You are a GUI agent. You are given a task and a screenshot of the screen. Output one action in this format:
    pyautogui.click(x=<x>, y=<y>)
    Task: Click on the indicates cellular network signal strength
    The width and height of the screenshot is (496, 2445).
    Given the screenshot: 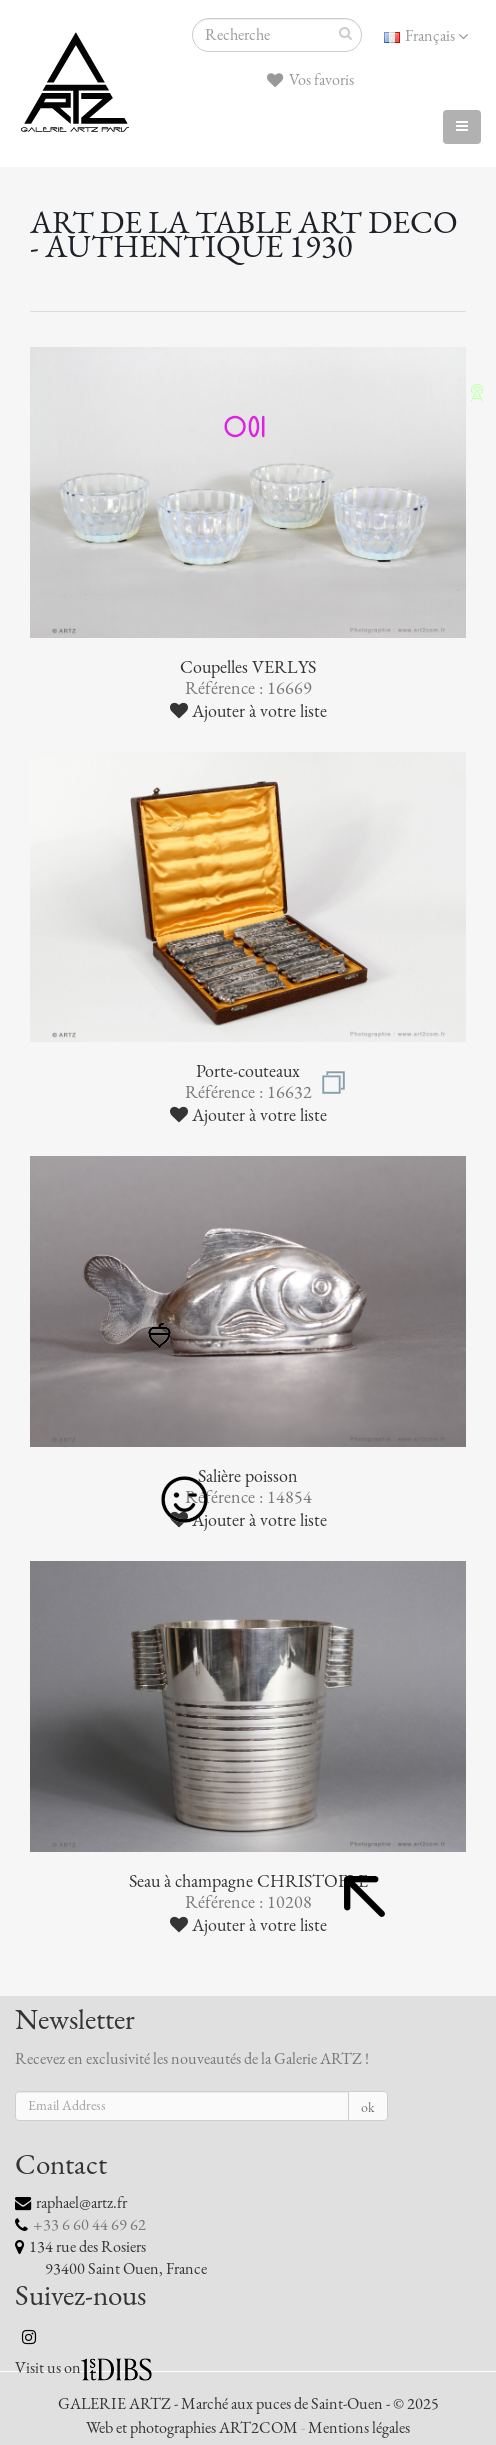 What is the action you would take?
    pyautogui.click(x=477, y=393)
    